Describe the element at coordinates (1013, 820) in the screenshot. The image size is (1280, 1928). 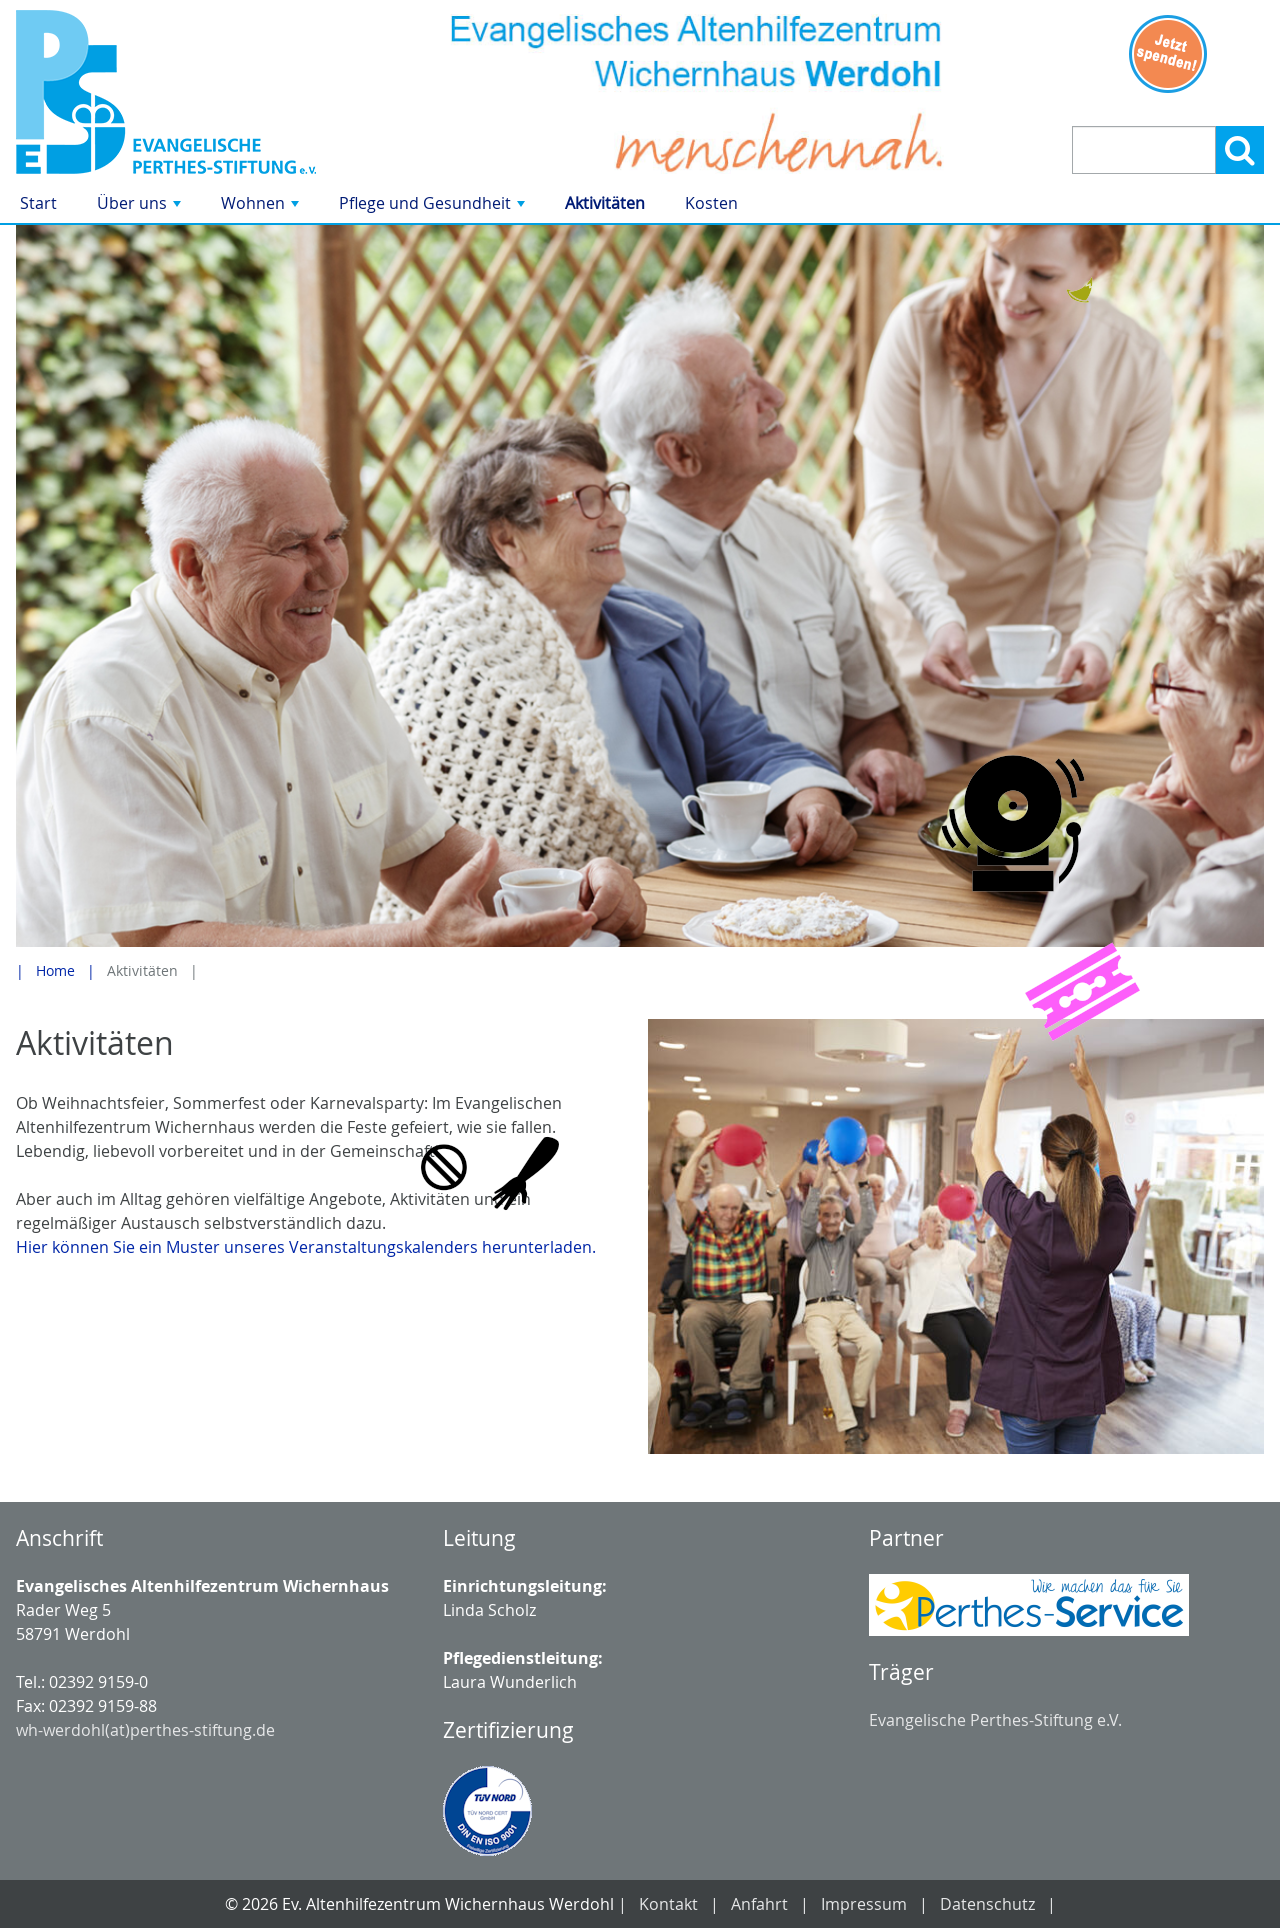
I see `alarm or alert is currently active` at that location.